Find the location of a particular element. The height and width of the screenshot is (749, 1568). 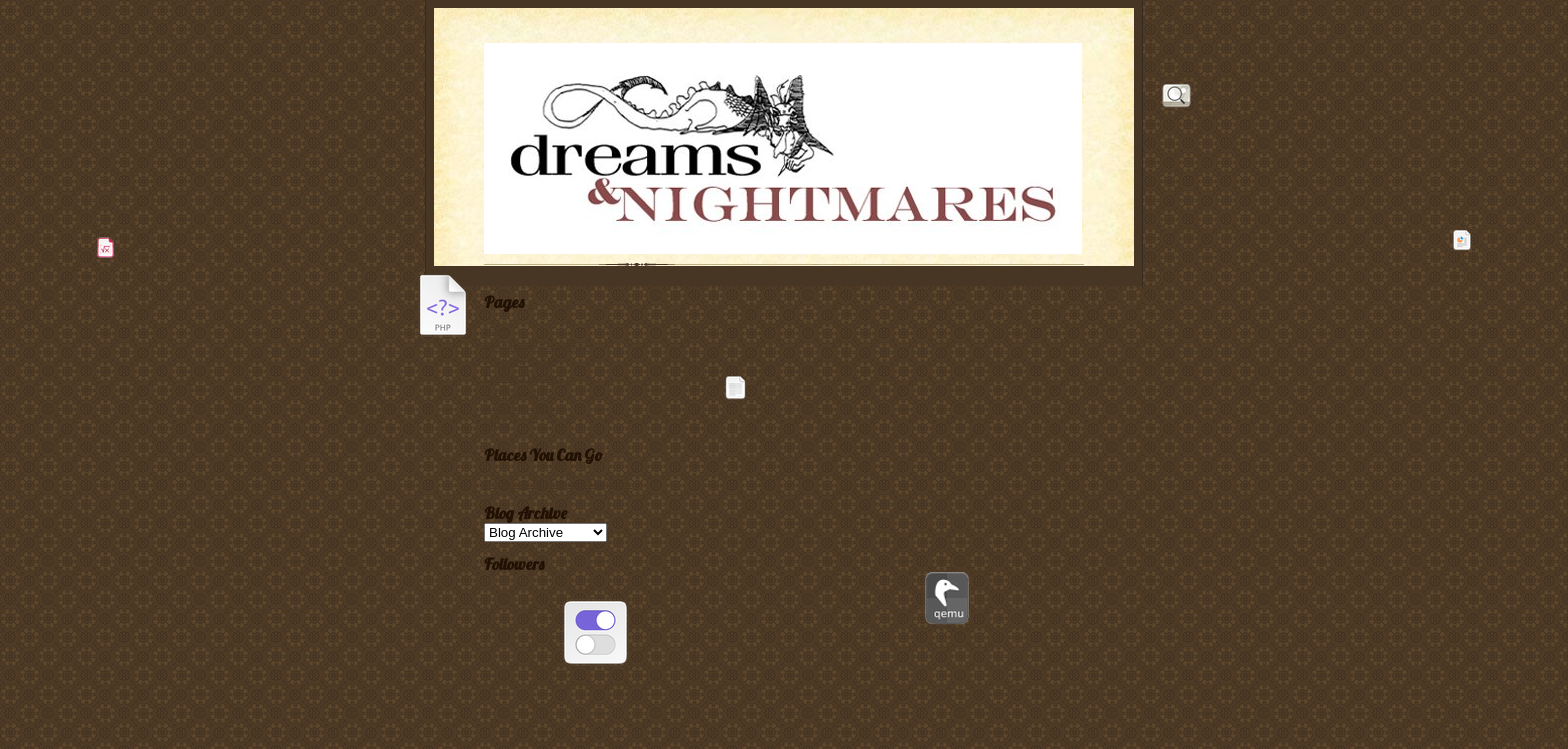

open a presentation file is located at coordinates (1462, 240).